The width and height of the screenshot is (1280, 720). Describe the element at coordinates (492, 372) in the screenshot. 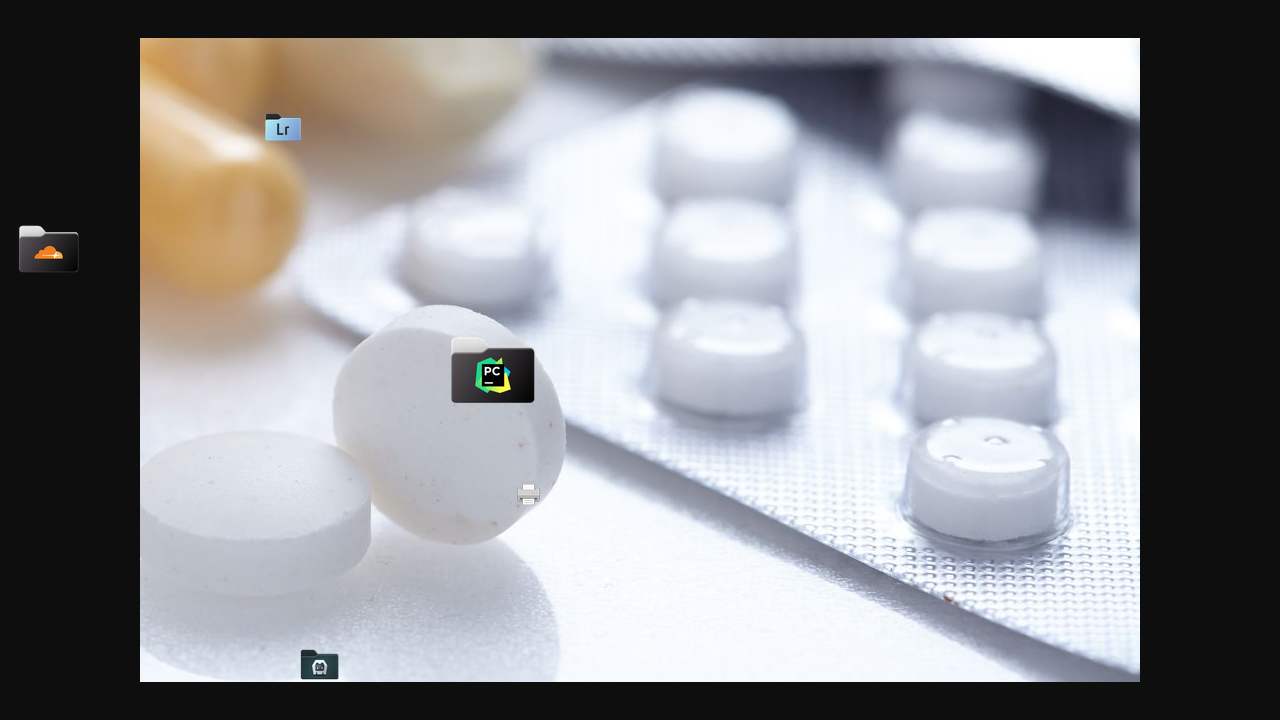

I see `open pycharm project folder` at that location.